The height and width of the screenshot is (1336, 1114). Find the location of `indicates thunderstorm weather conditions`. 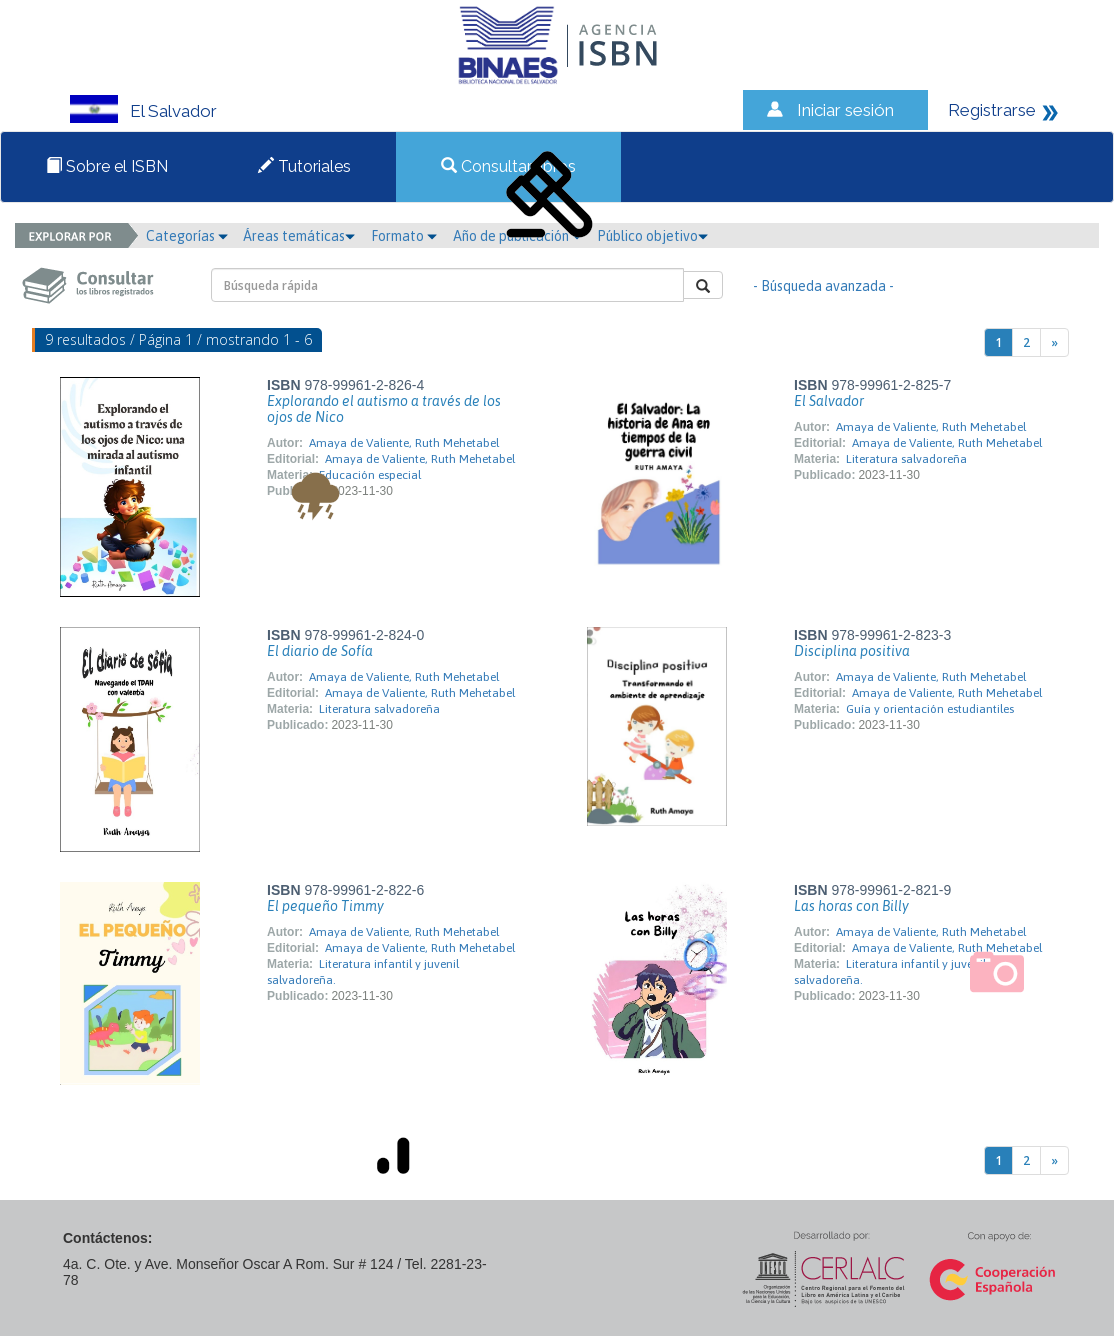

indicates thunderstorm weather conditions is located at coordinates (315, 496).